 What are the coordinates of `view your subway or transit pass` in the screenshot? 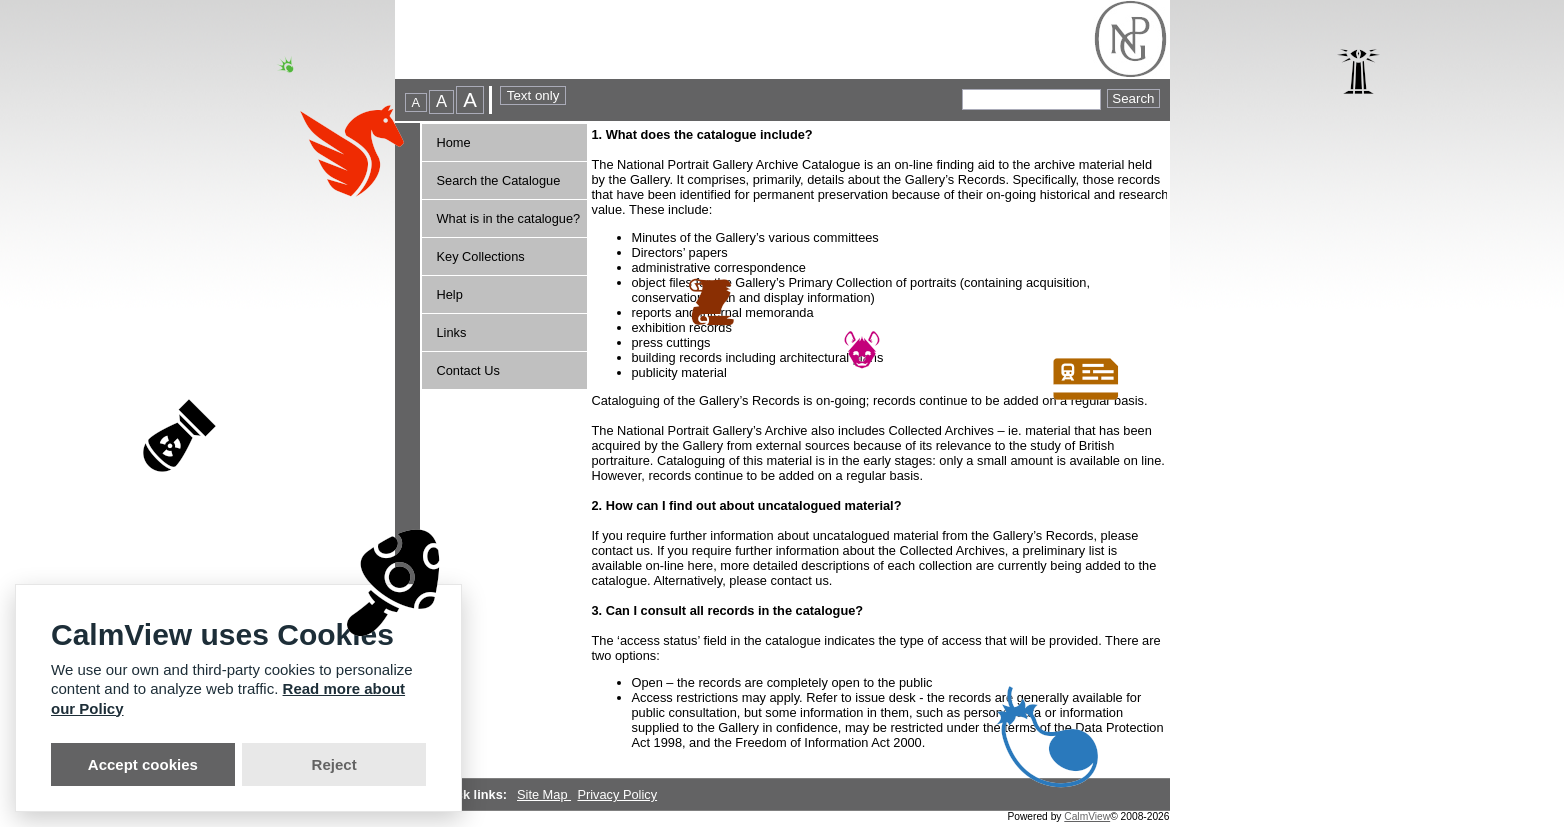 It's located at (1085, 379).